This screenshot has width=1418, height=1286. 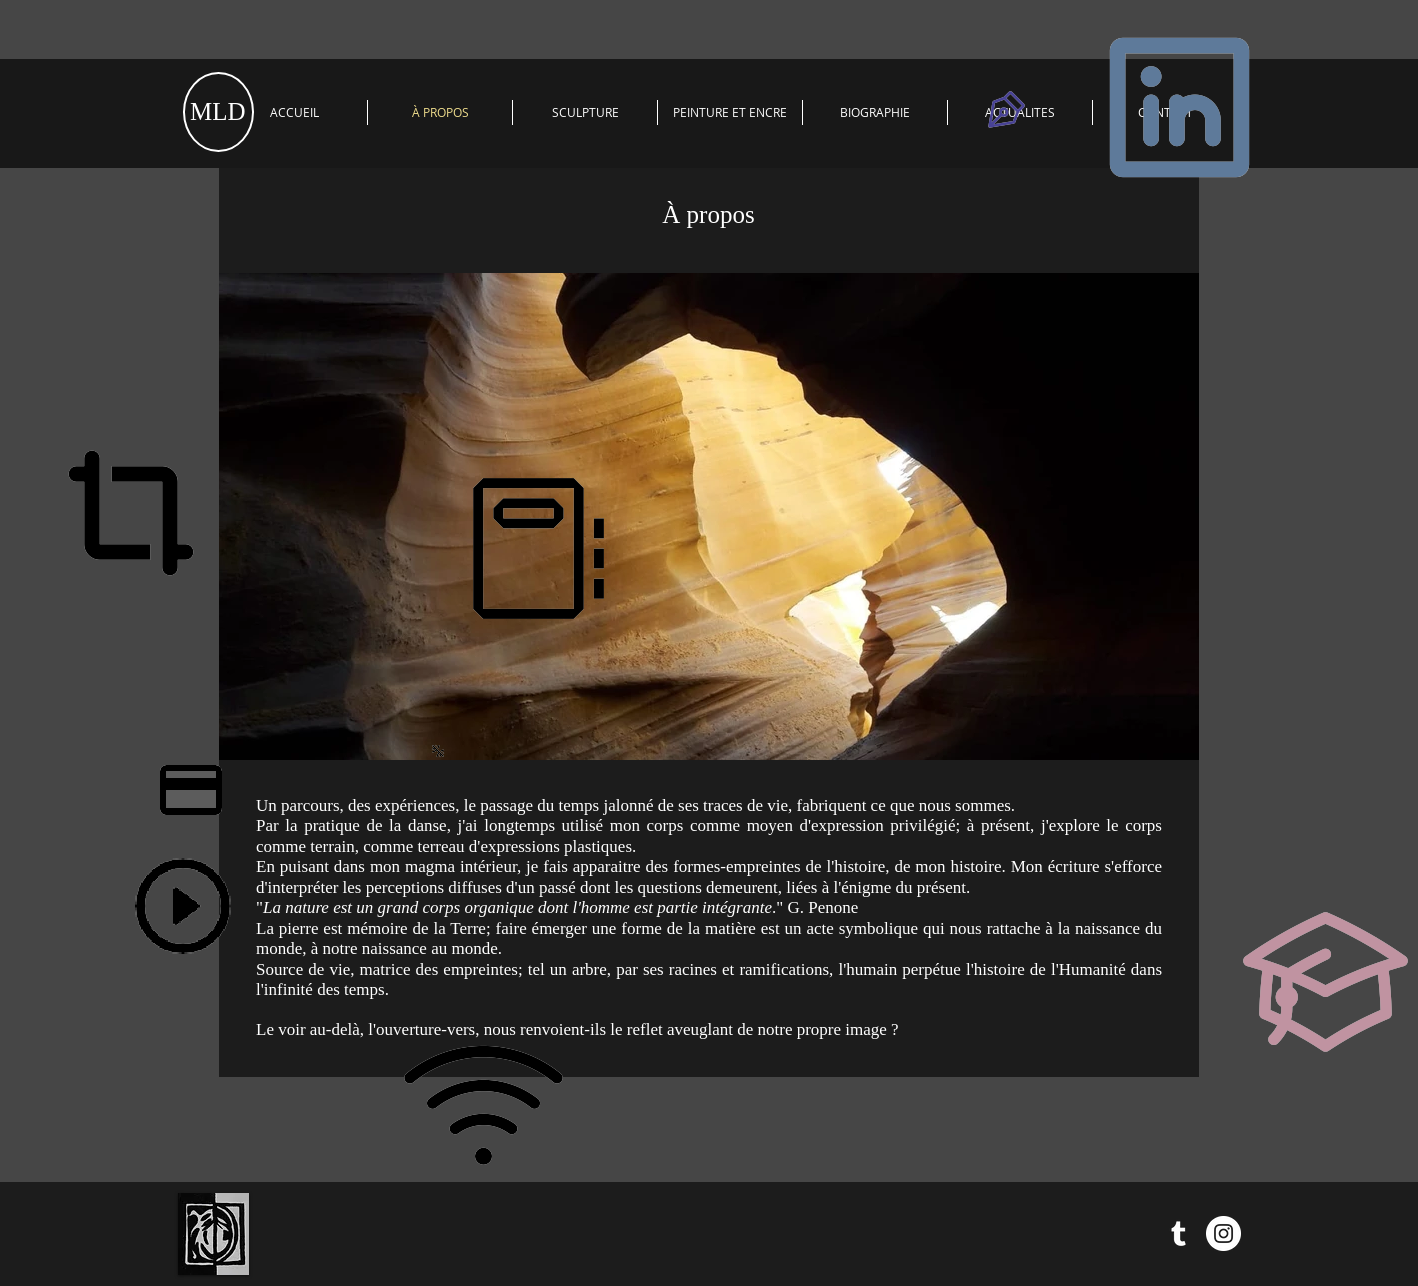 What do you see at coordinates (1004, 111) in the screenshot?
I see `access drawing or illustration tools` at bounding box center [1004, 111].